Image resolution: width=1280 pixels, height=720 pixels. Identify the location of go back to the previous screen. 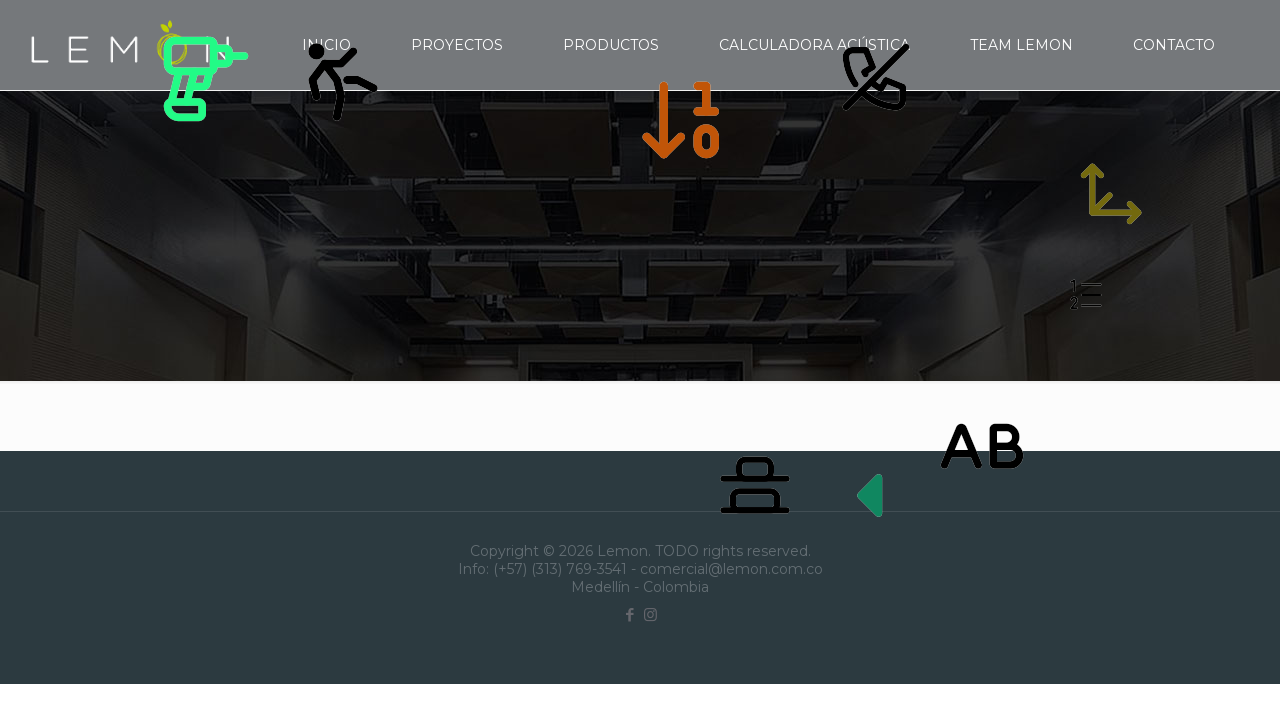
(871, 495).